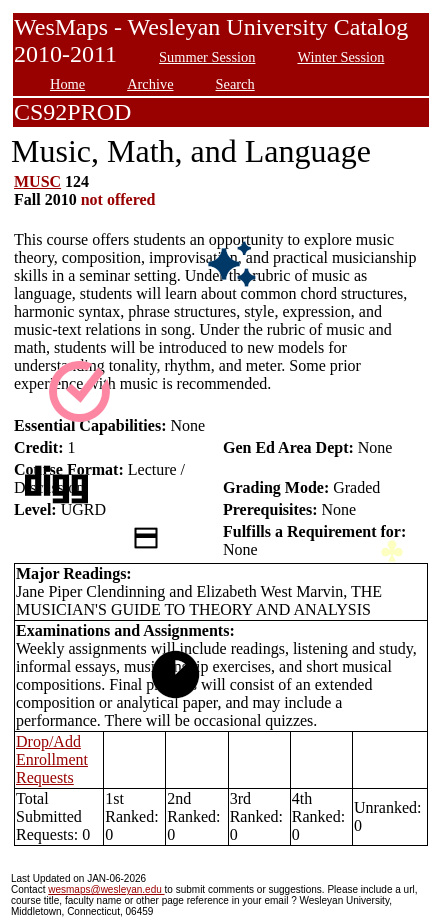 The image size is (442, 920). I want to click on indicates AI-generated or enhanced content, so click(233, 264).